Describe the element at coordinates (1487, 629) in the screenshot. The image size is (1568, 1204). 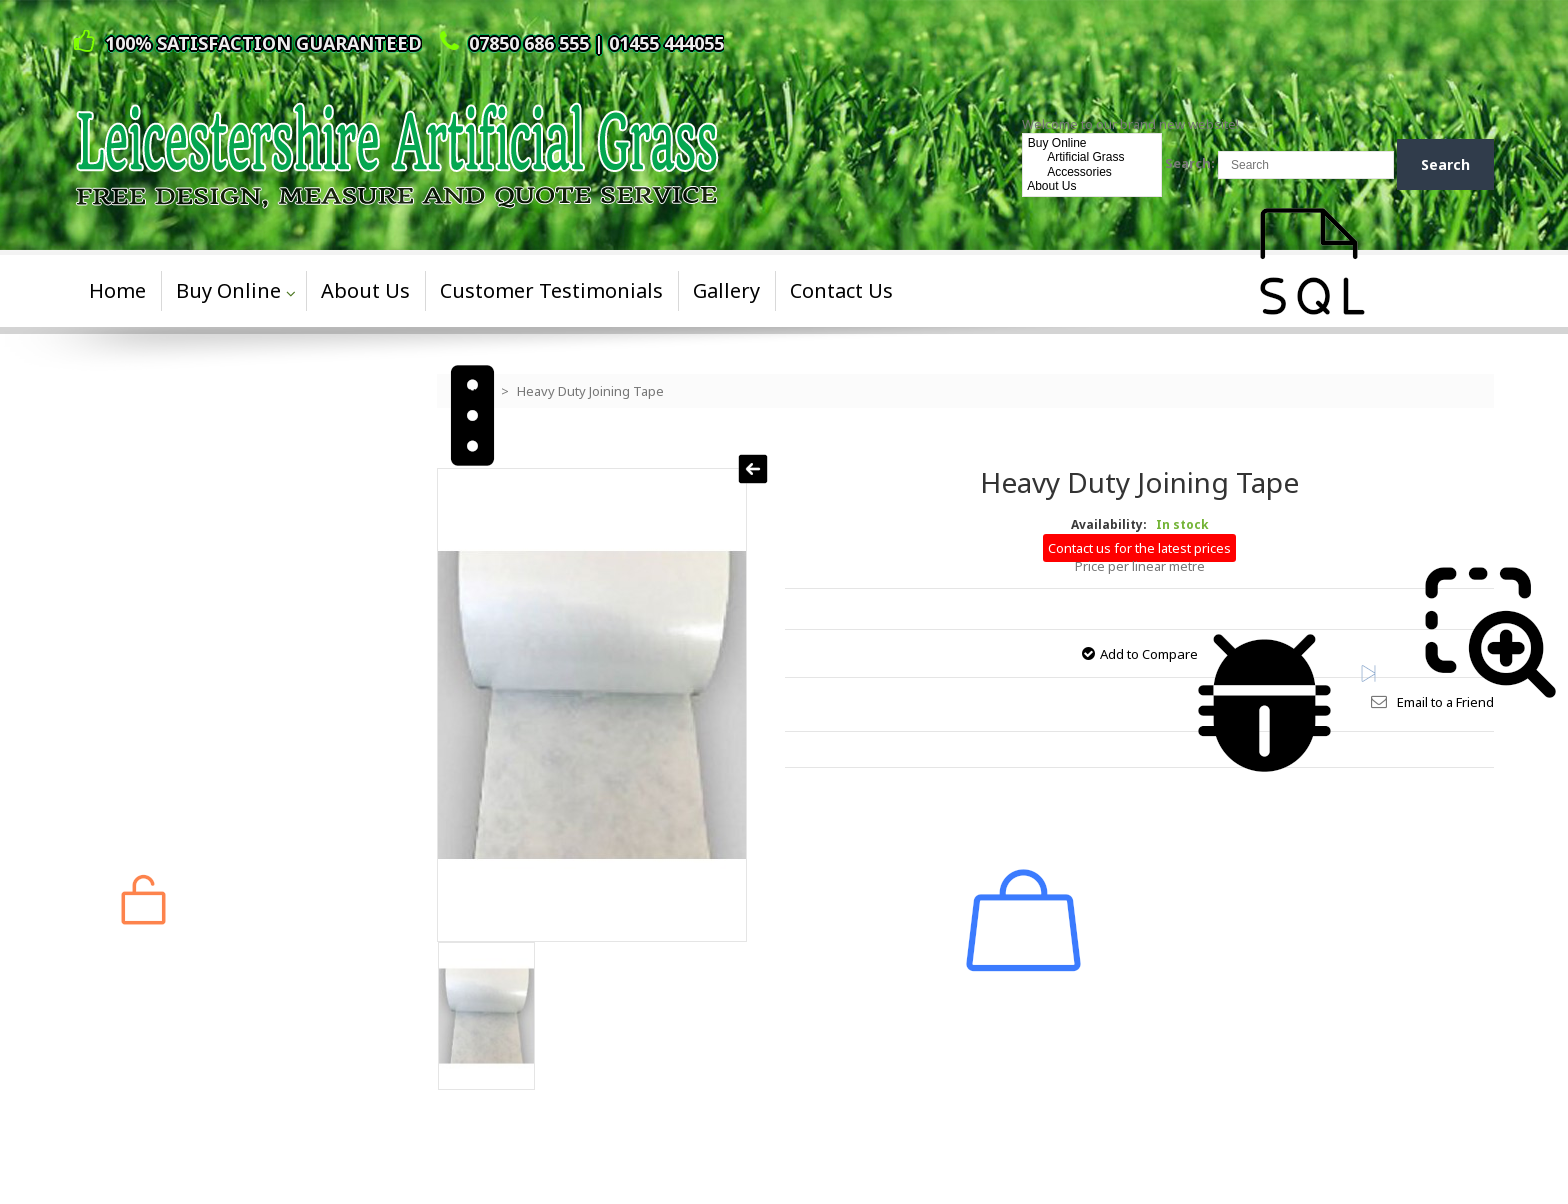
I see `zoom in on a selected area` at that location.